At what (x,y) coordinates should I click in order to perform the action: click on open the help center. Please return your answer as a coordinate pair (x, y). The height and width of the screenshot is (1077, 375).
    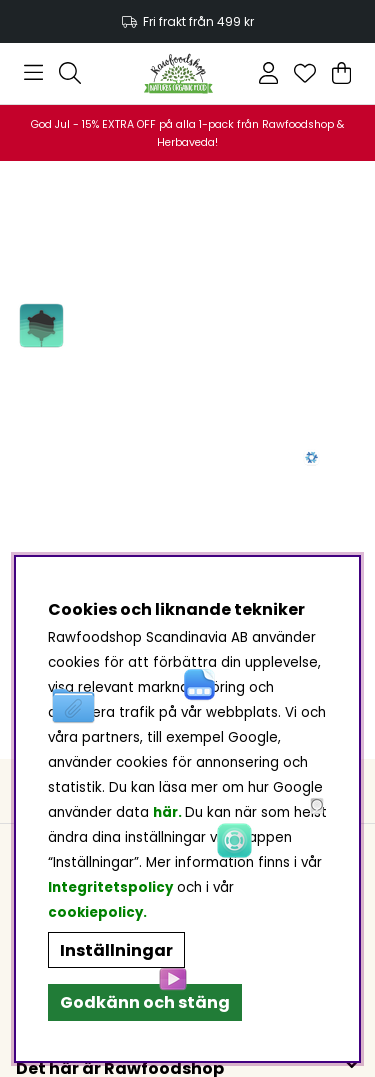
    Looking at the image, I should click on (234, 840).